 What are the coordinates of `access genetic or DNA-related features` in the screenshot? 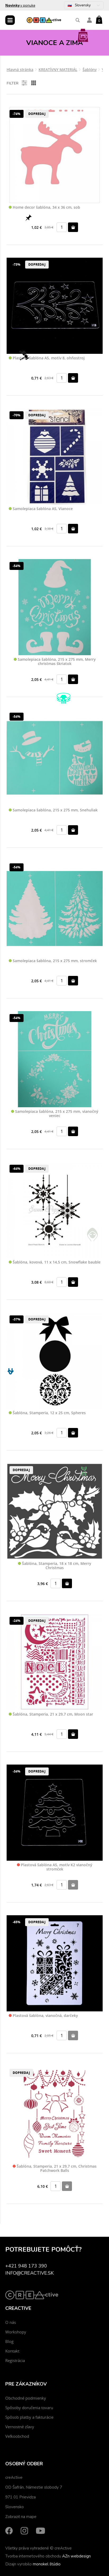 It's located at (84, 1471).